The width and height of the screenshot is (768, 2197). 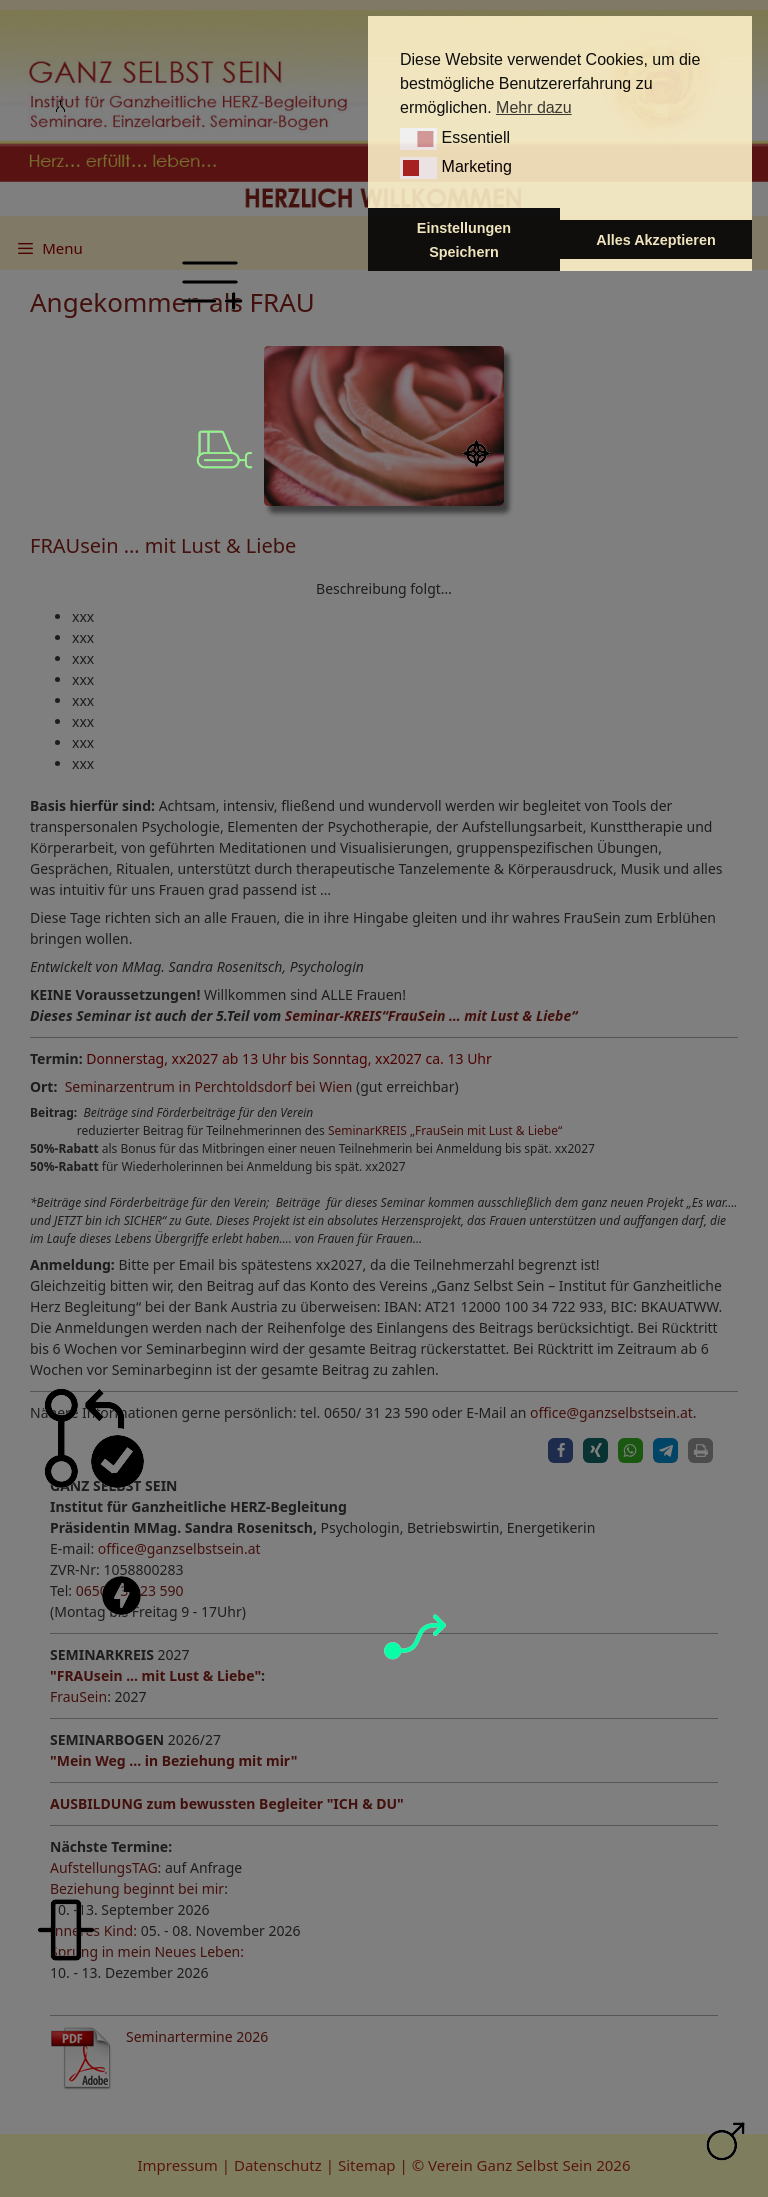 What do you see at coordinates (66, 1930) in the screenshot?
I see `align object to vertical center` at bounding box center [66, 1930].